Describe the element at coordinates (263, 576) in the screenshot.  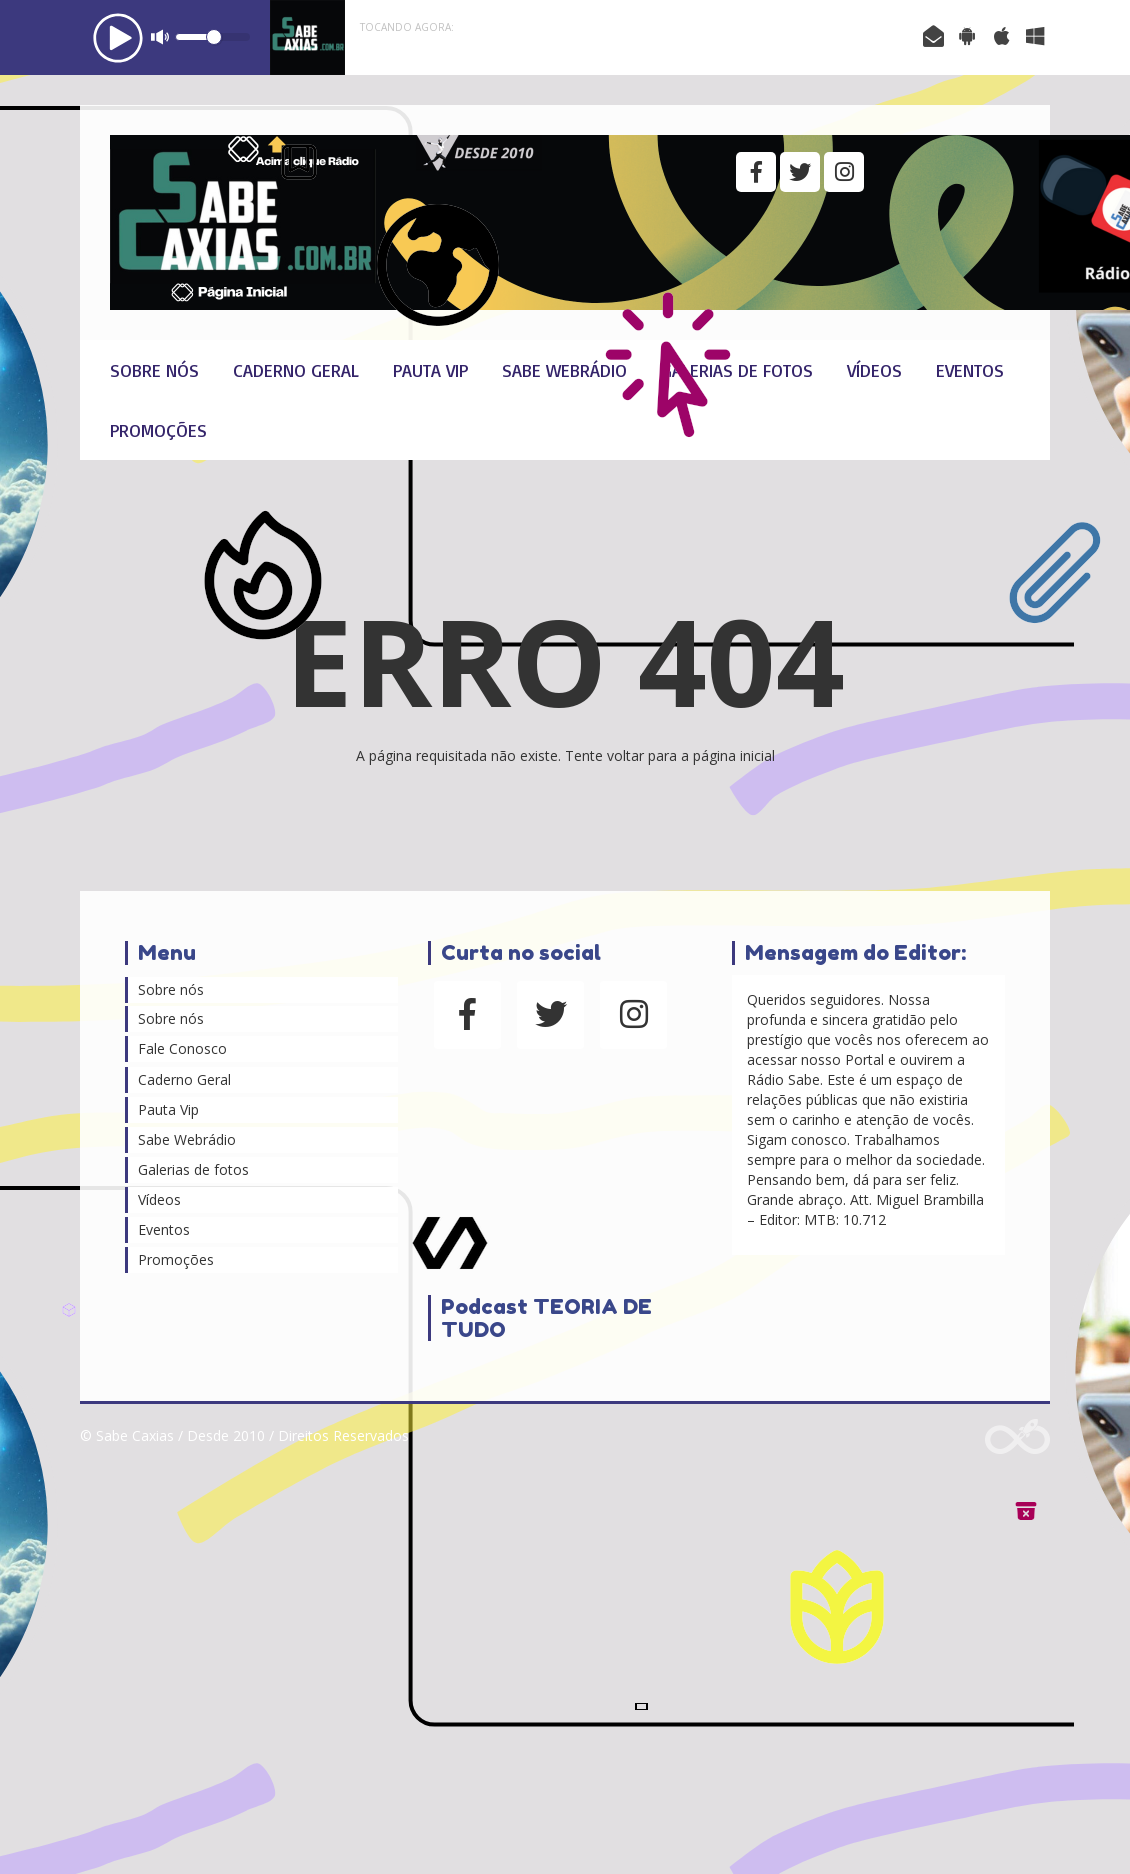
I see `indicates trending or popular content` at that location.